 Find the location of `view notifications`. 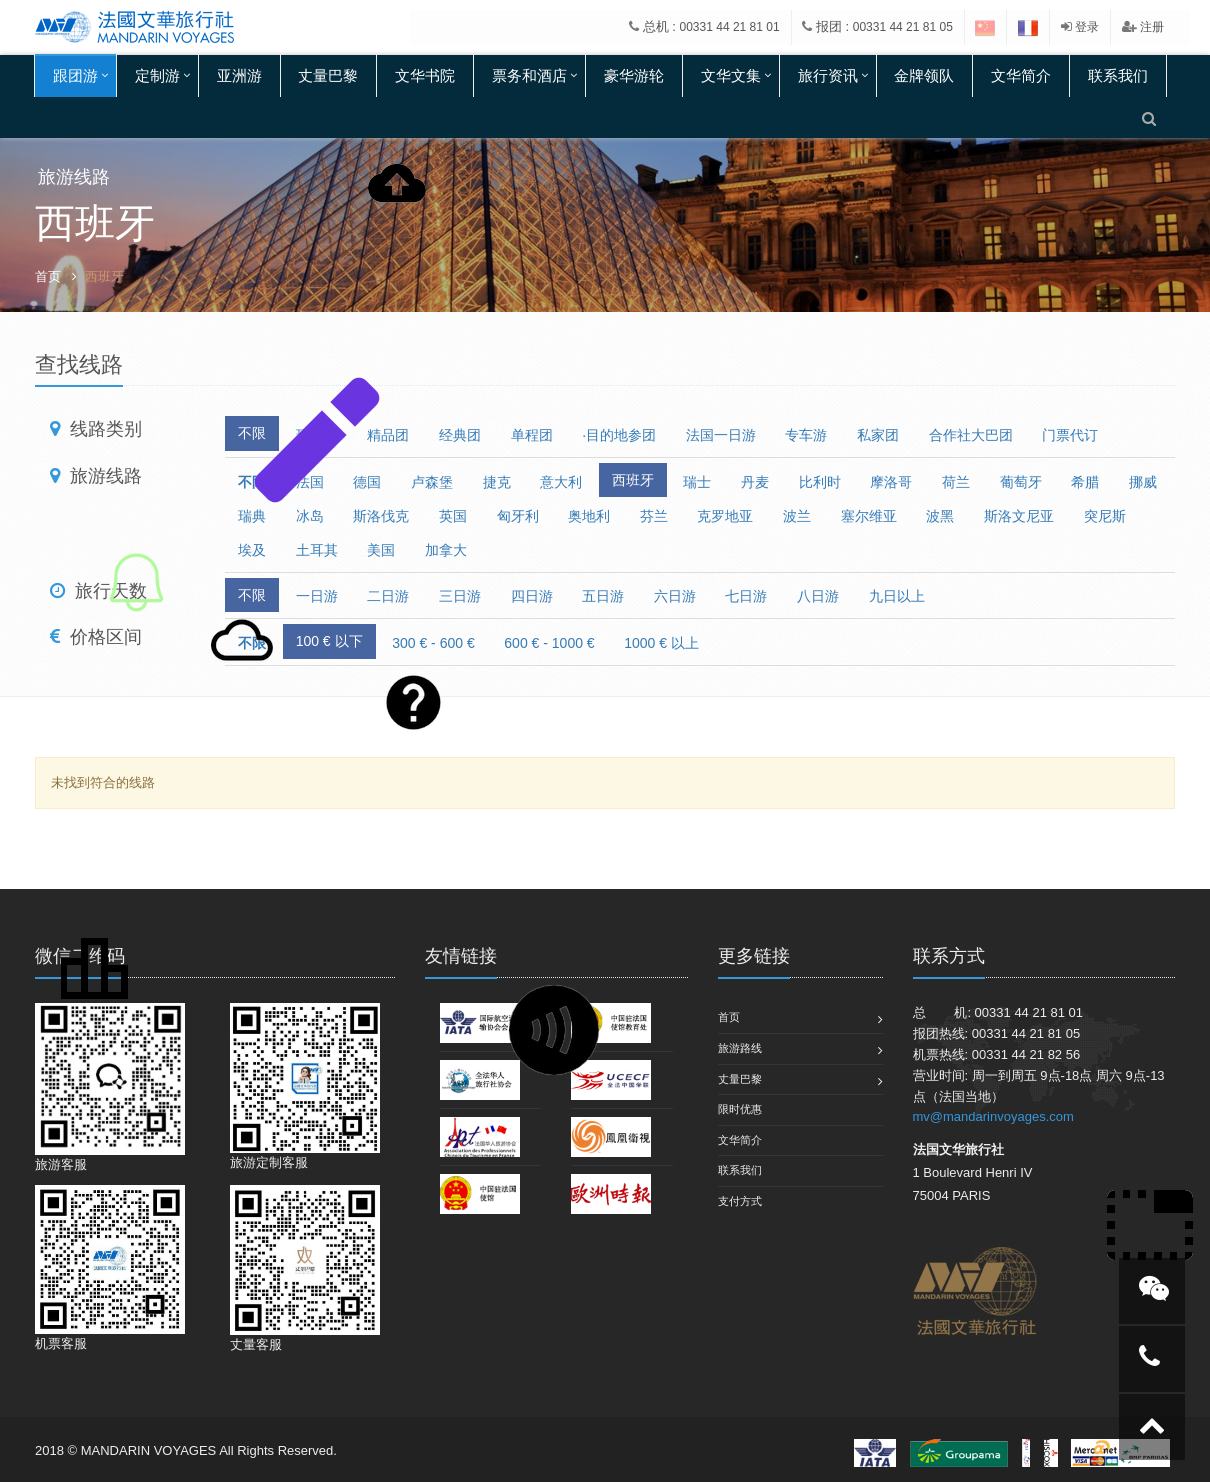

view notifications is located at coordinates (136, 582).